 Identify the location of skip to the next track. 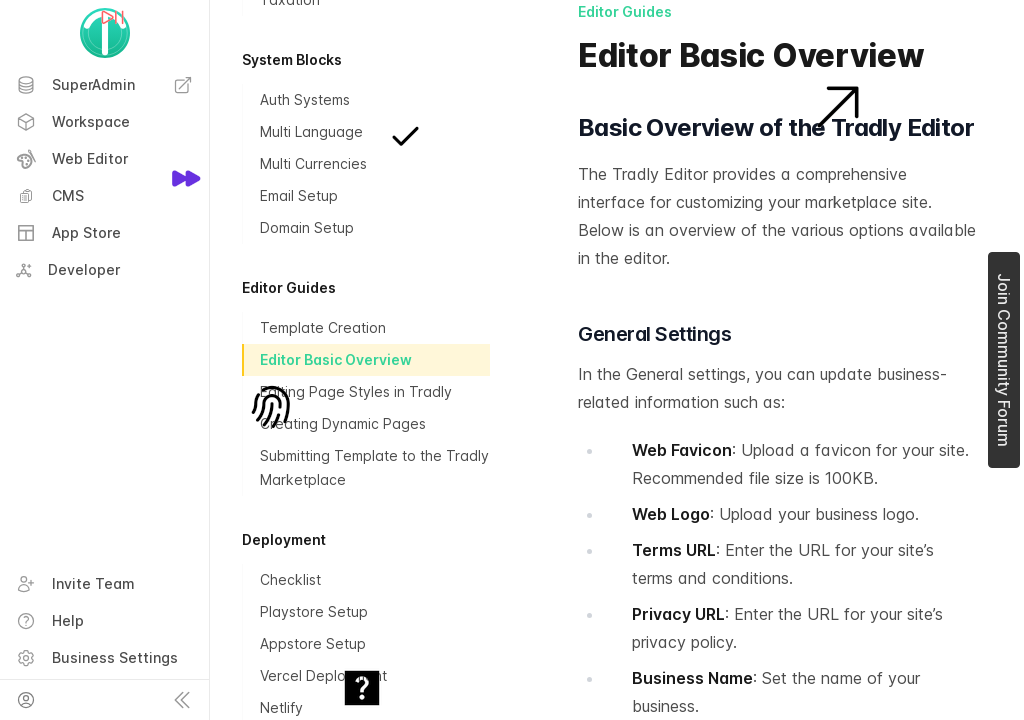
(185, 177).